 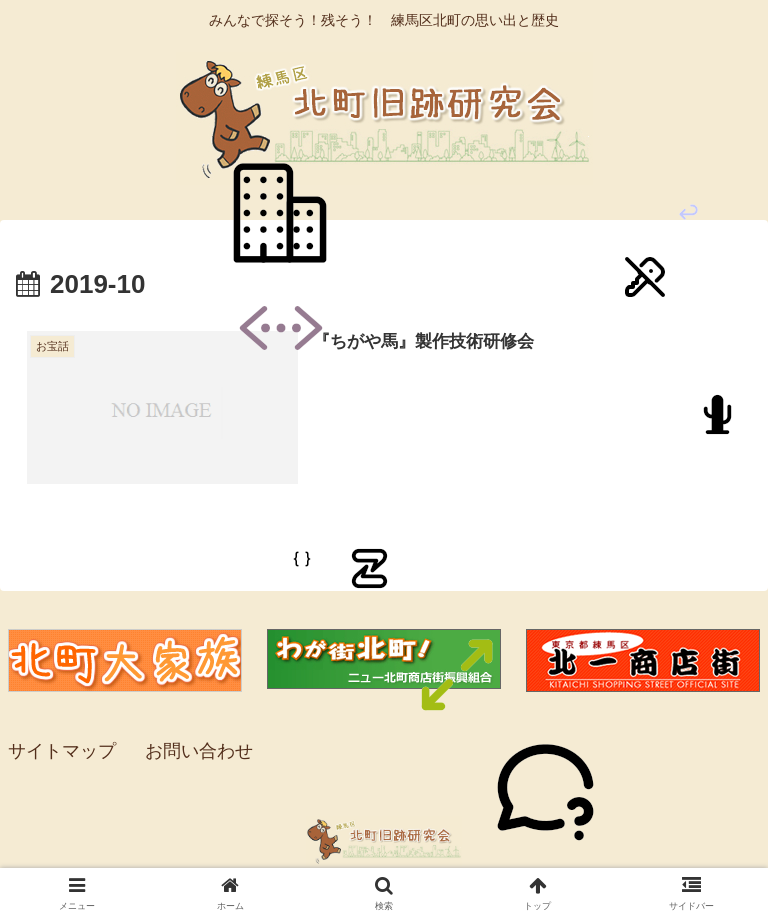 I want to click on indicates desert or arid climate conditions, so click(x=717, y=414).